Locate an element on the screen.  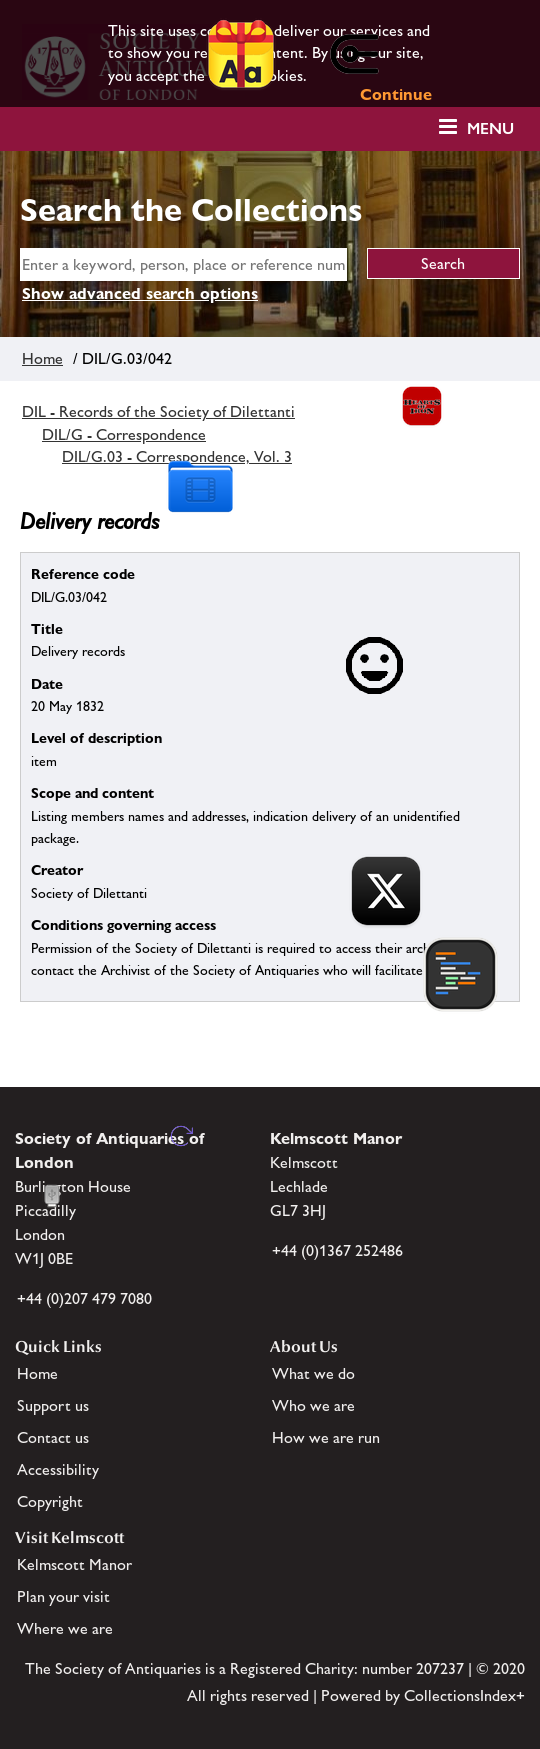
indicates a rounded line cap style option is located at coordinates (353, 54).